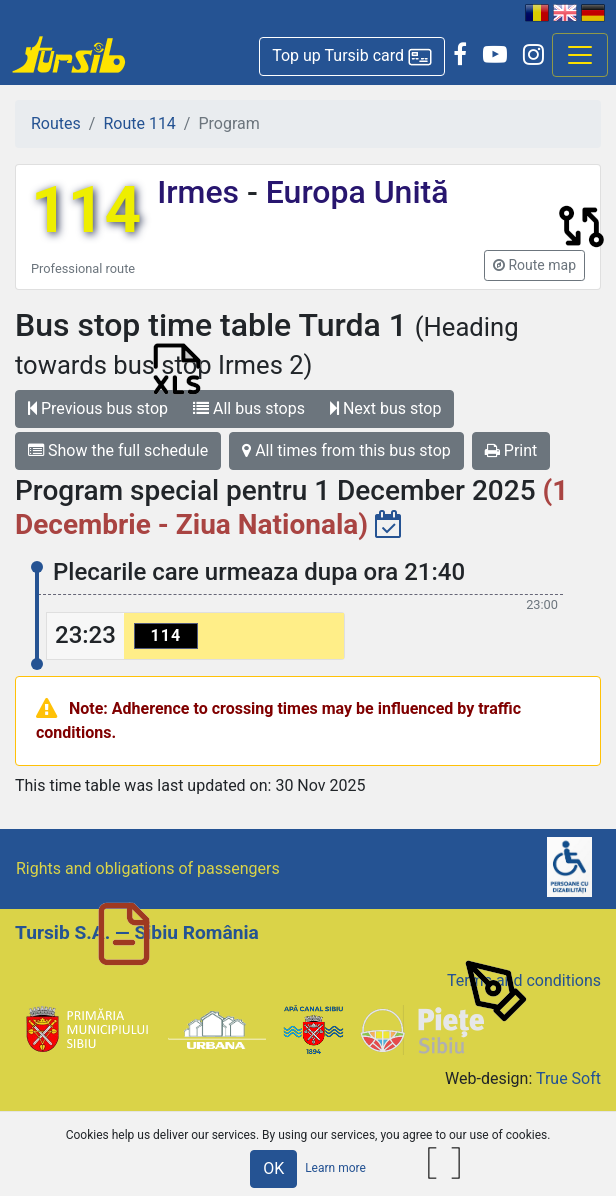 The image size is (616, 1196). I want to click on insert code or text block, so click(444, 1163).